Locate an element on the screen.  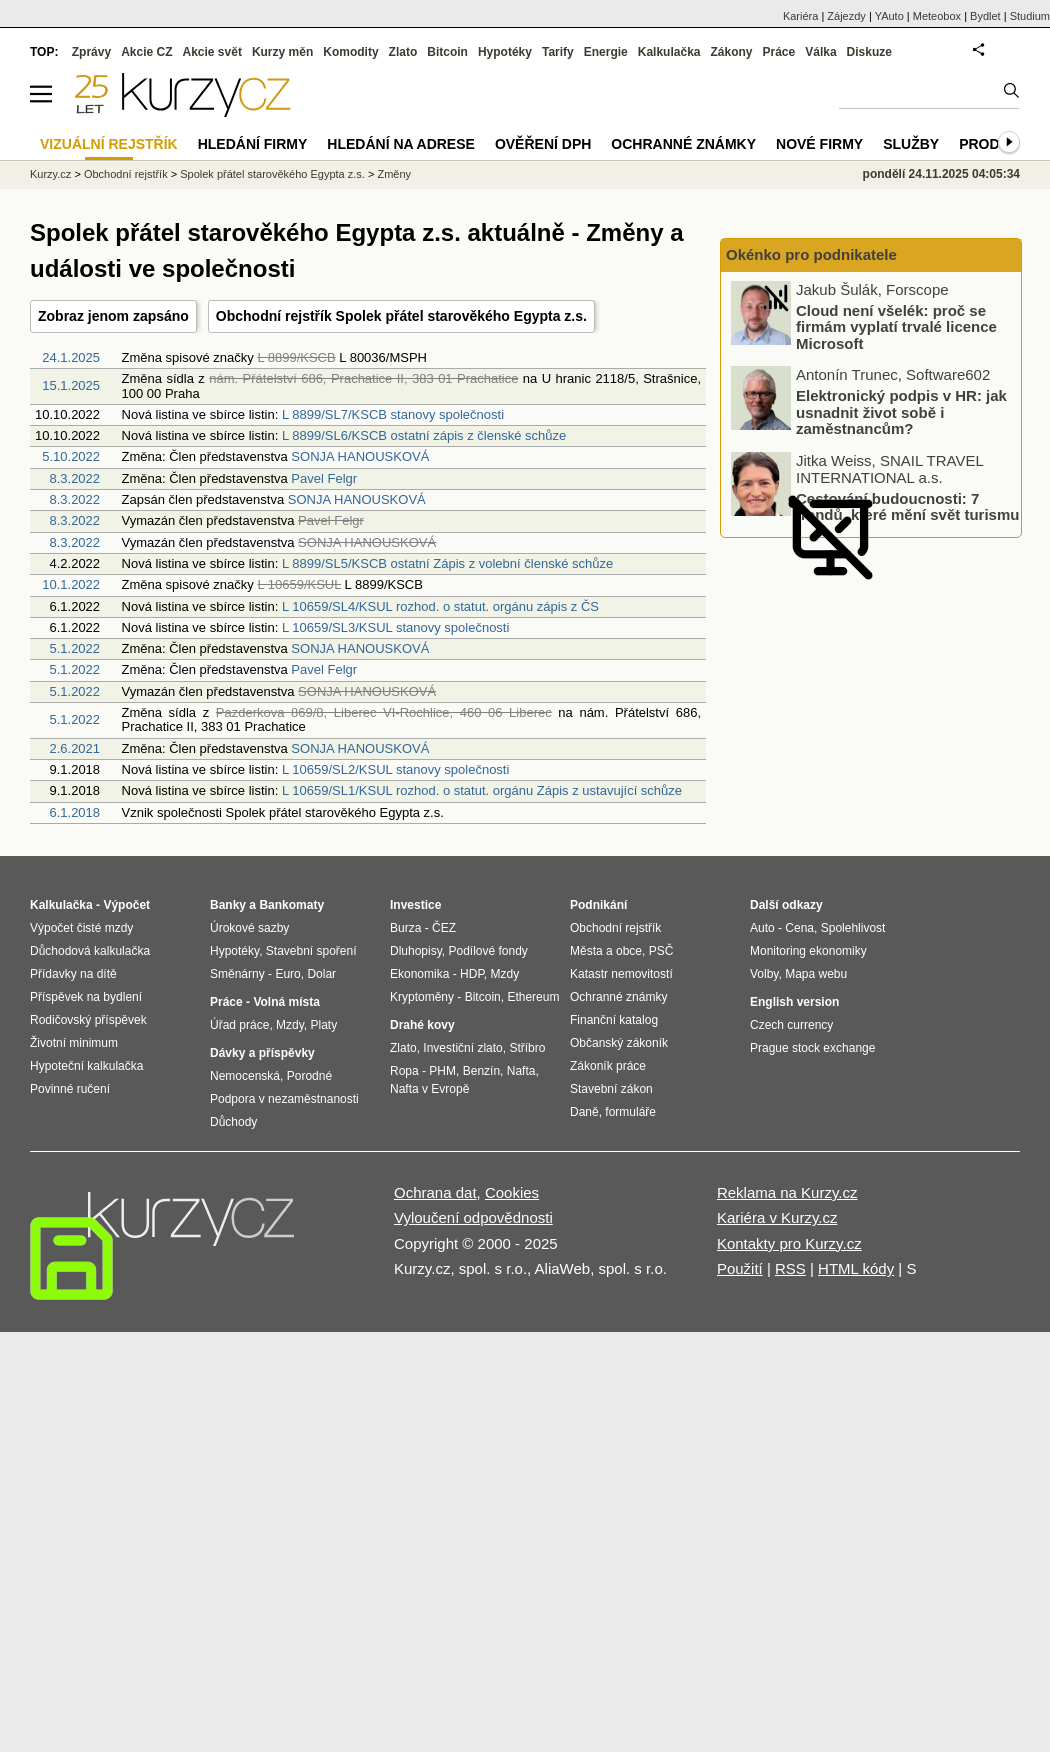
stop screen sharing or presentation mode is located at coordinates (830, 537).